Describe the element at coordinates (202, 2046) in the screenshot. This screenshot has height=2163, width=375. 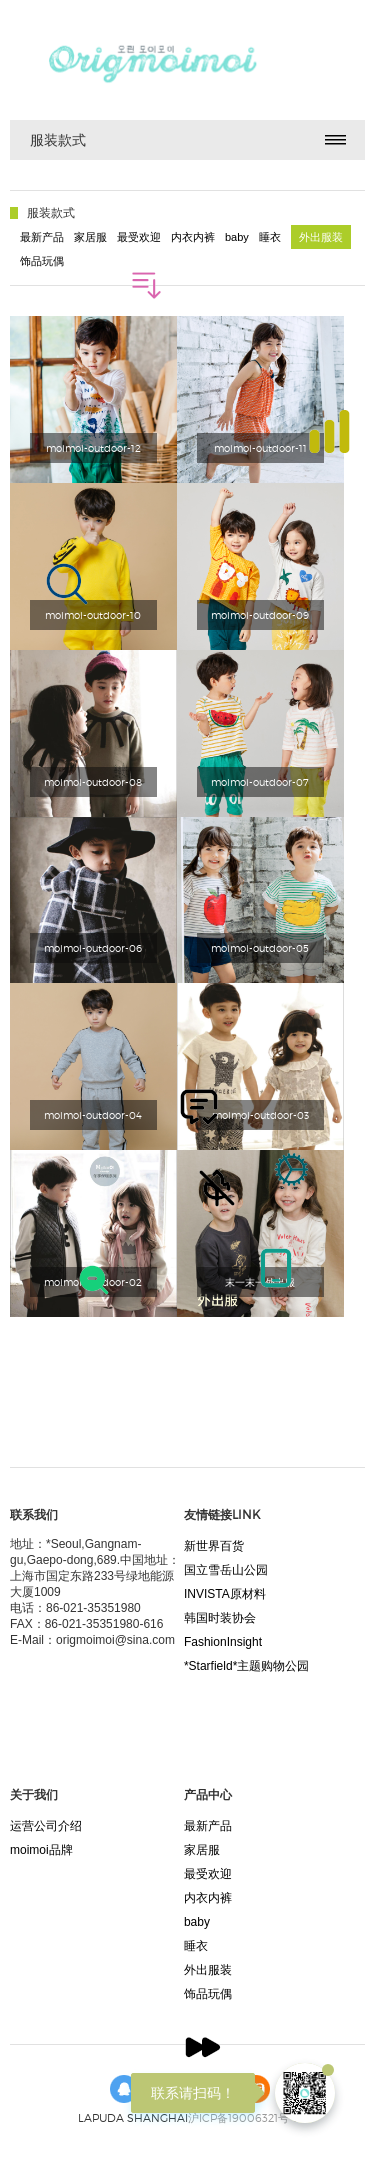
I see `skip to the next track` at that location.